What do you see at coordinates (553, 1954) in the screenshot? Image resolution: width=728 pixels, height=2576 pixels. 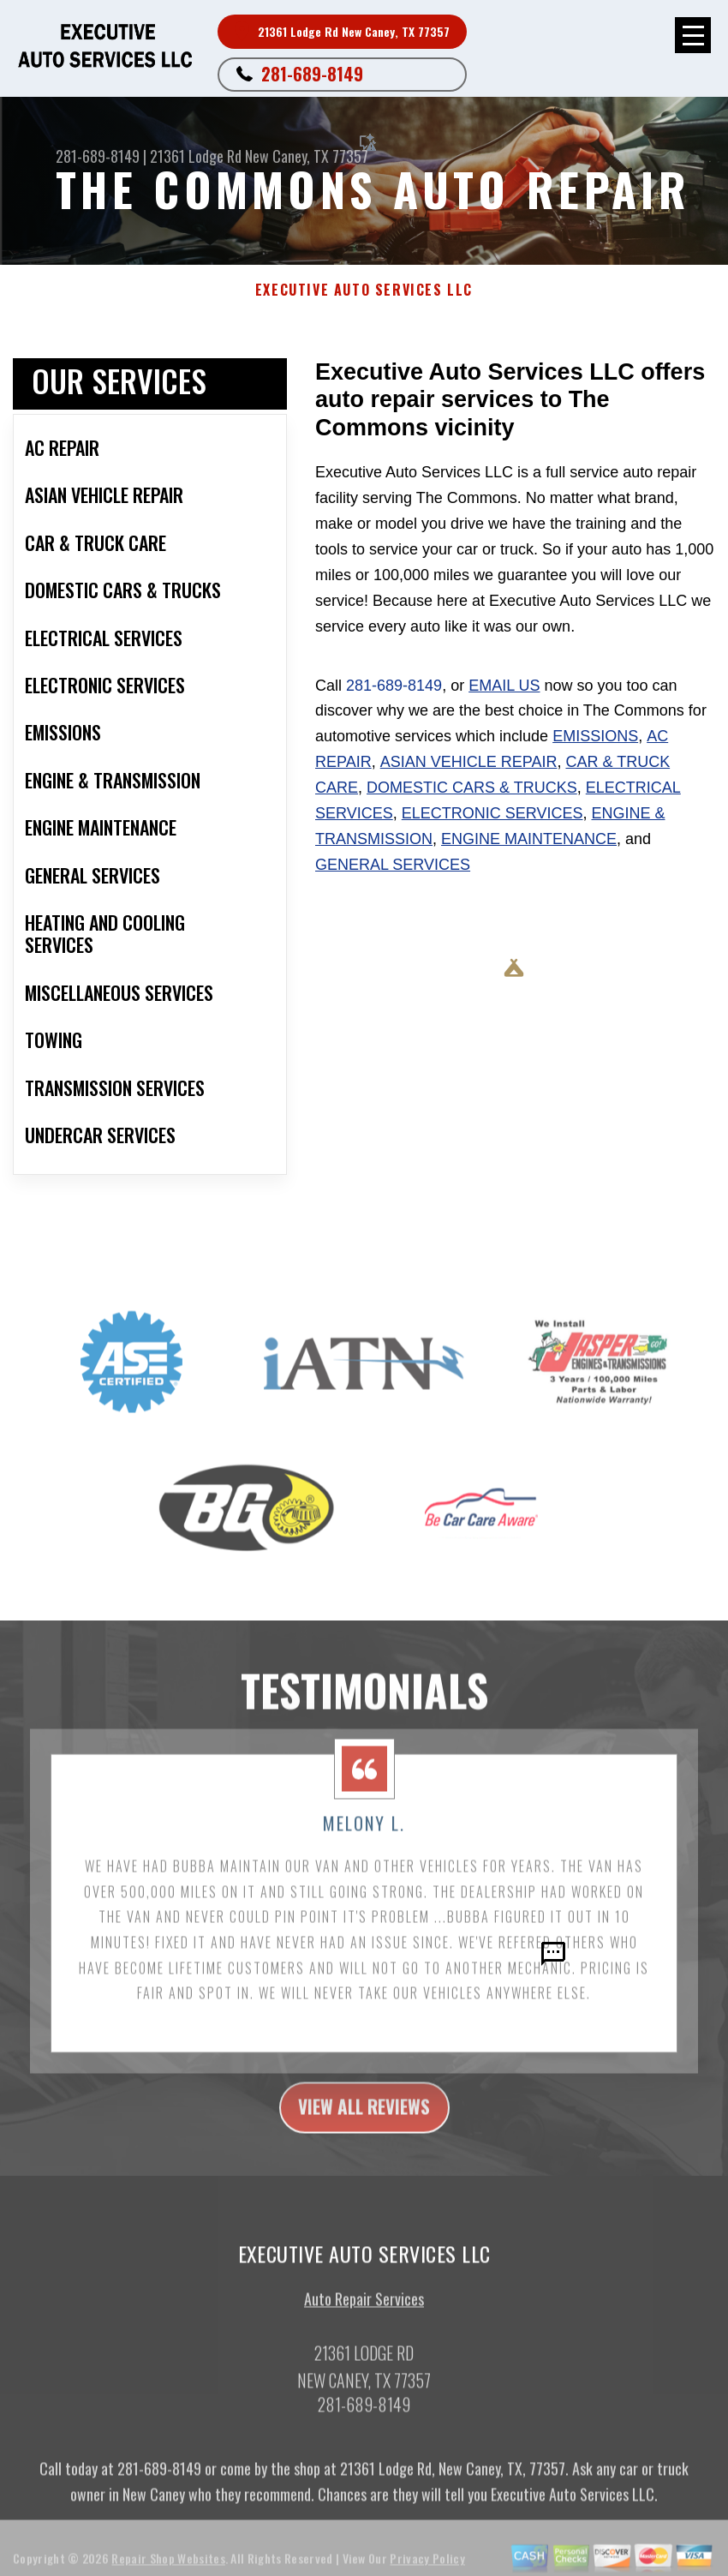 I see `open text messages` at bounding box center [553, 1954].